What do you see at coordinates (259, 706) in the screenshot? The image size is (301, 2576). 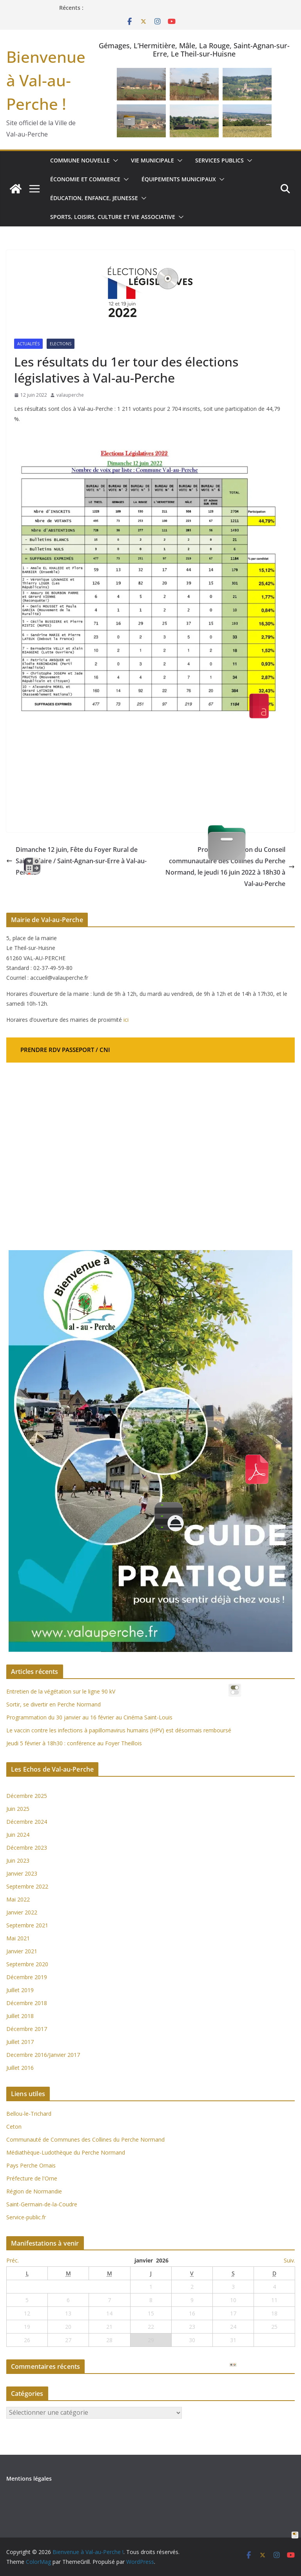 I see `open the dictionary app` at bounding box center [259, 706].